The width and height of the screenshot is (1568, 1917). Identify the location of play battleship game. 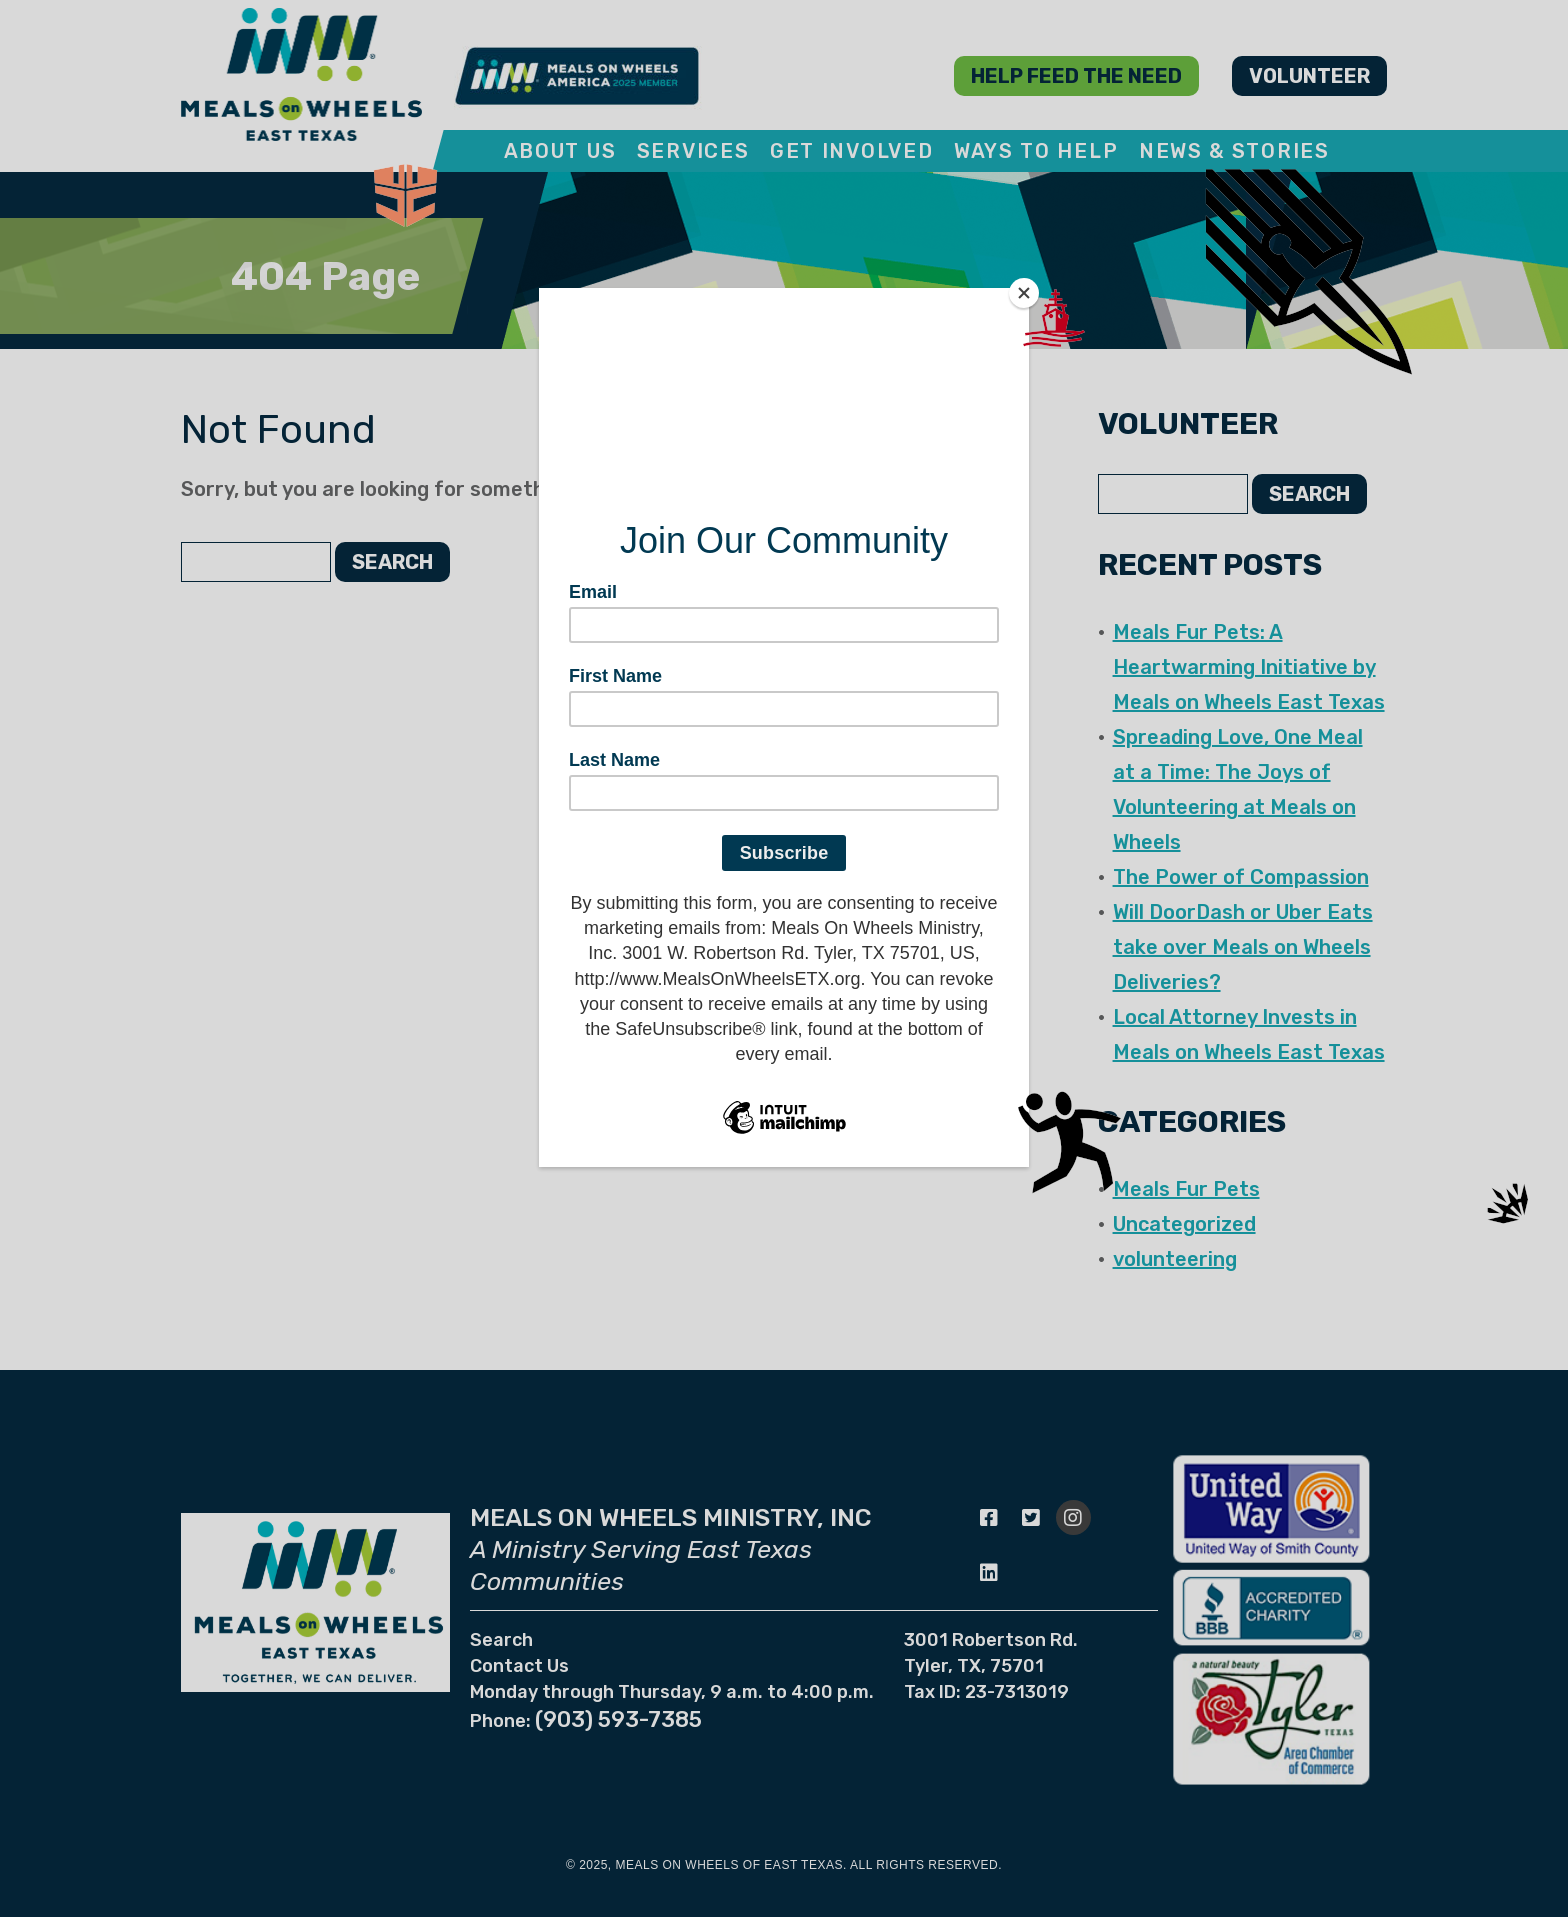
(1055, 320).